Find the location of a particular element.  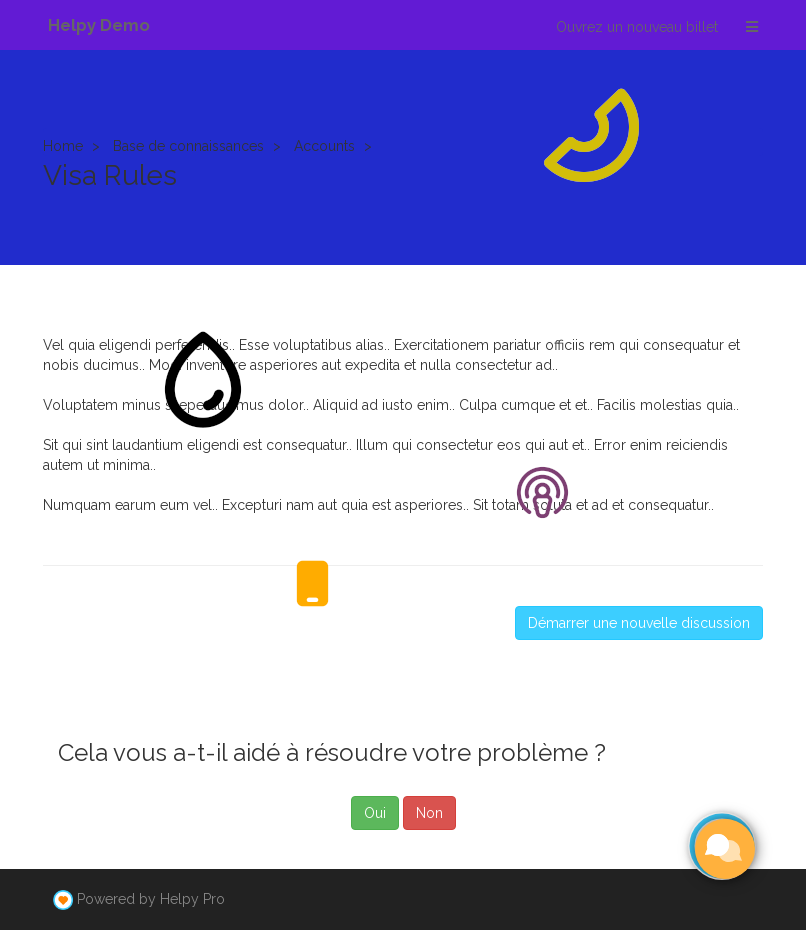

open apple podcasts is located at coordinates (542, 492).